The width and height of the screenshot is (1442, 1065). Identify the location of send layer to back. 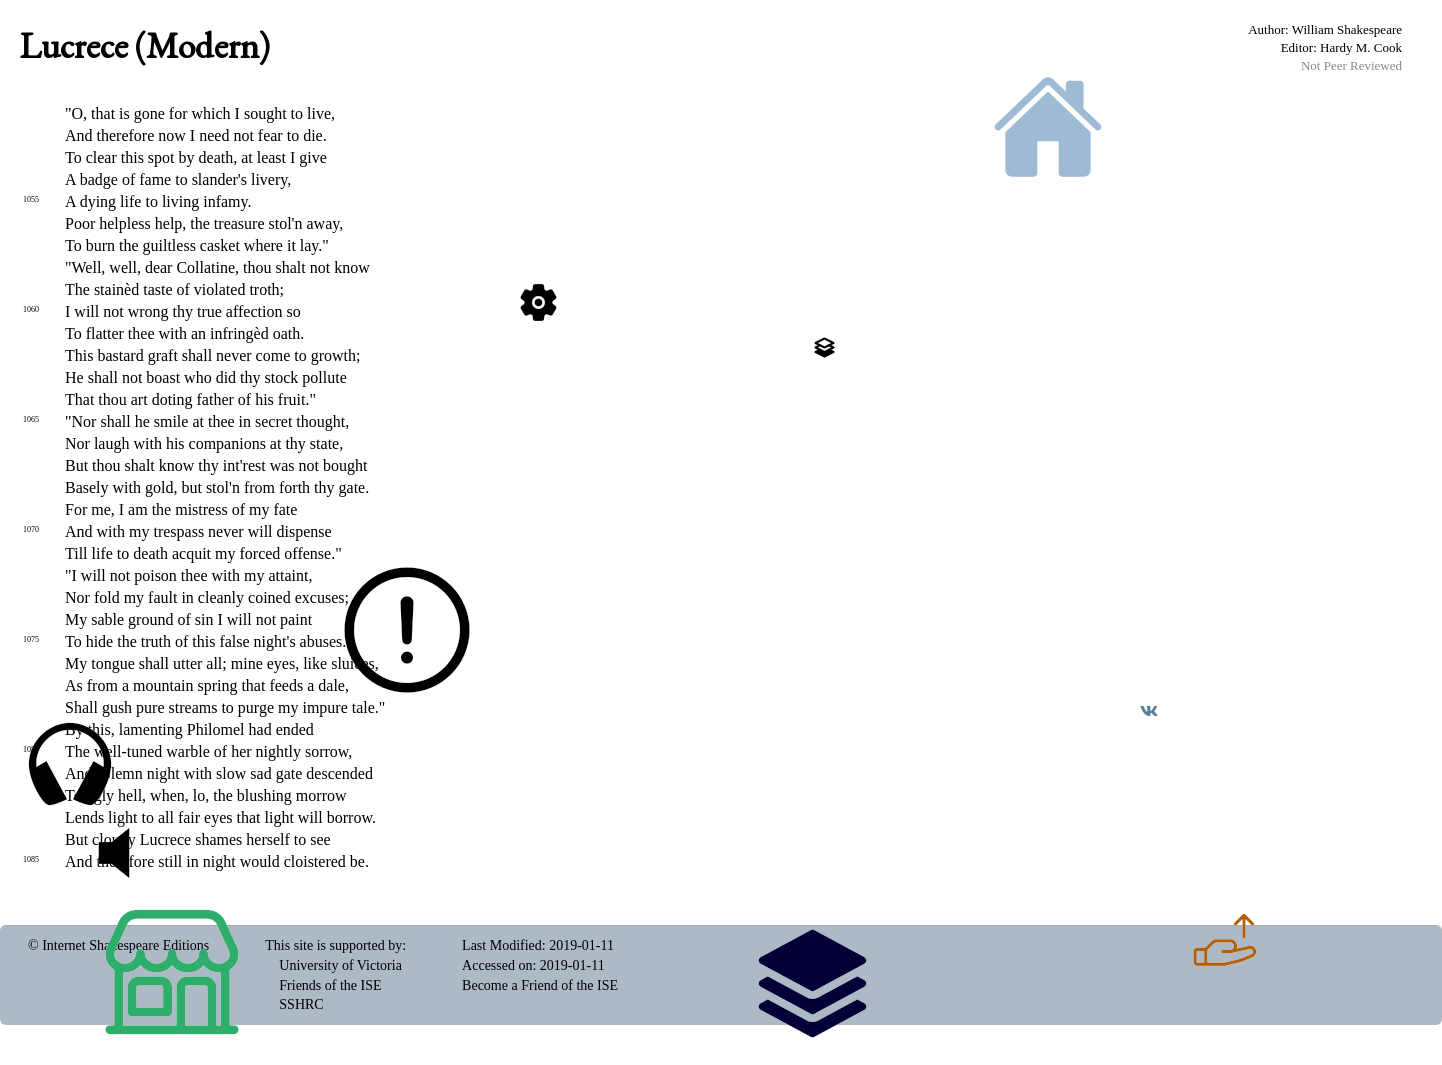
(824, 347).